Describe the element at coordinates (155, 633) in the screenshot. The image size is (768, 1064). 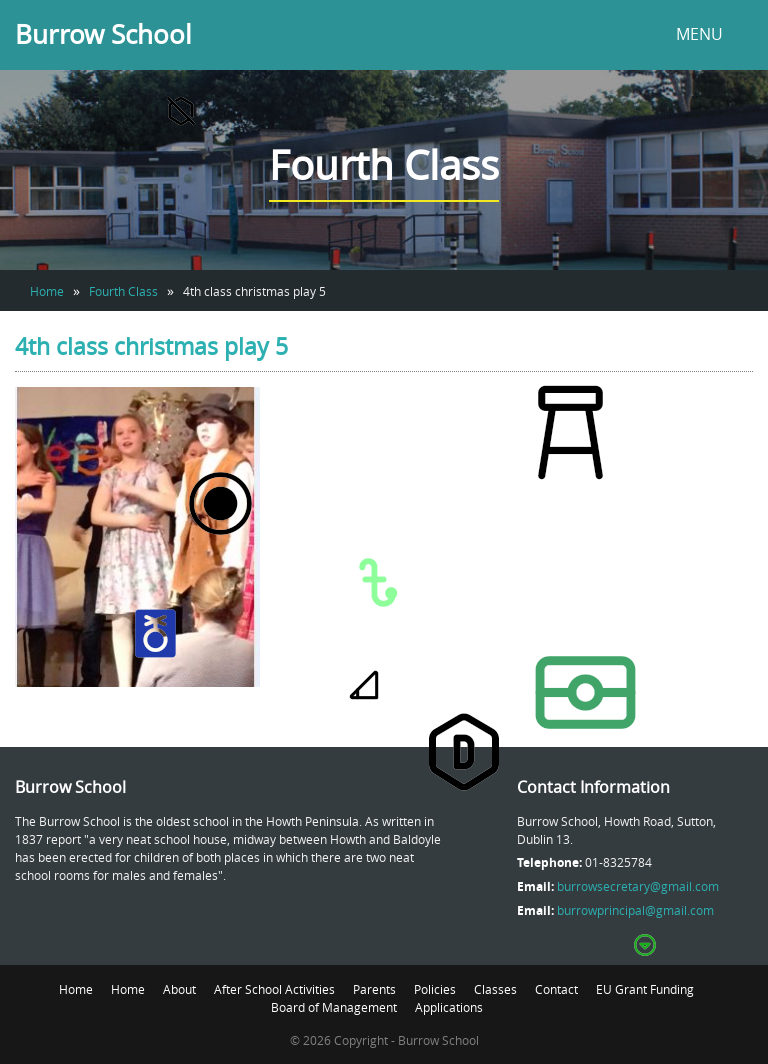
I see `indicates nonbinary gender identity option` at that location.